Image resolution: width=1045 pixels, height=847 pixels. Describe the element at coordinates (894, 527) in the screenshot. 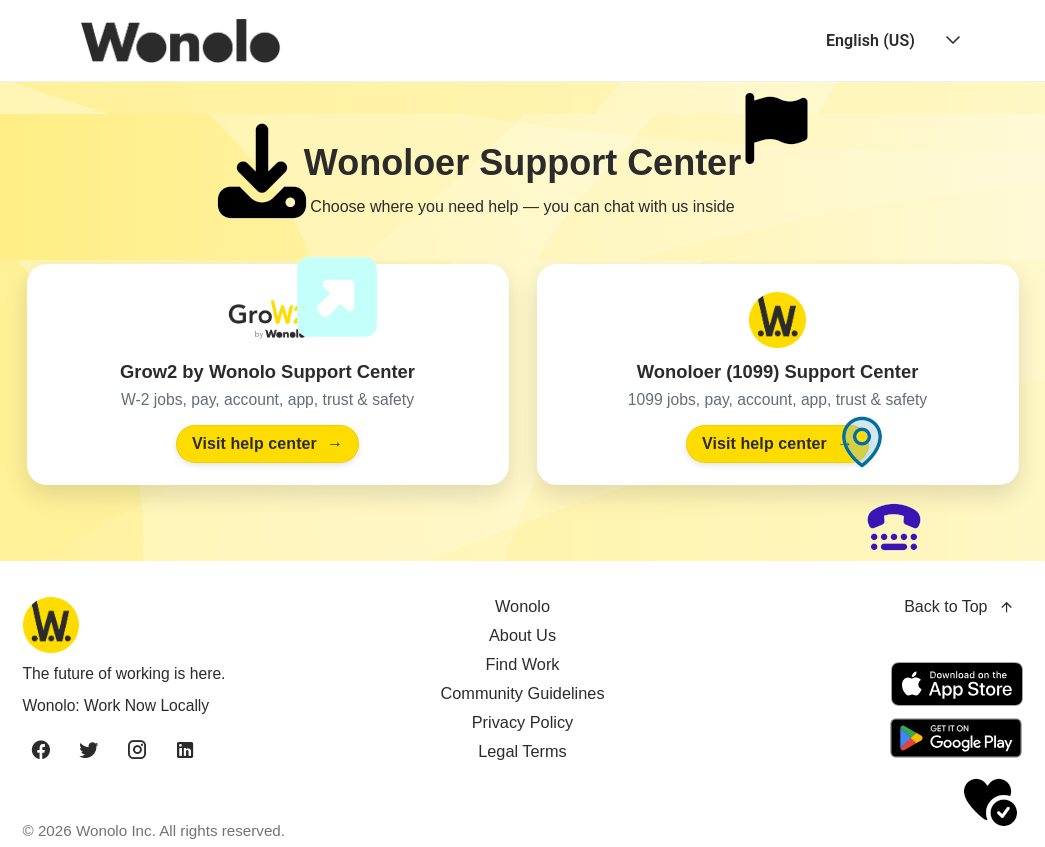

I see `access TTY or text telephone services` at that location.